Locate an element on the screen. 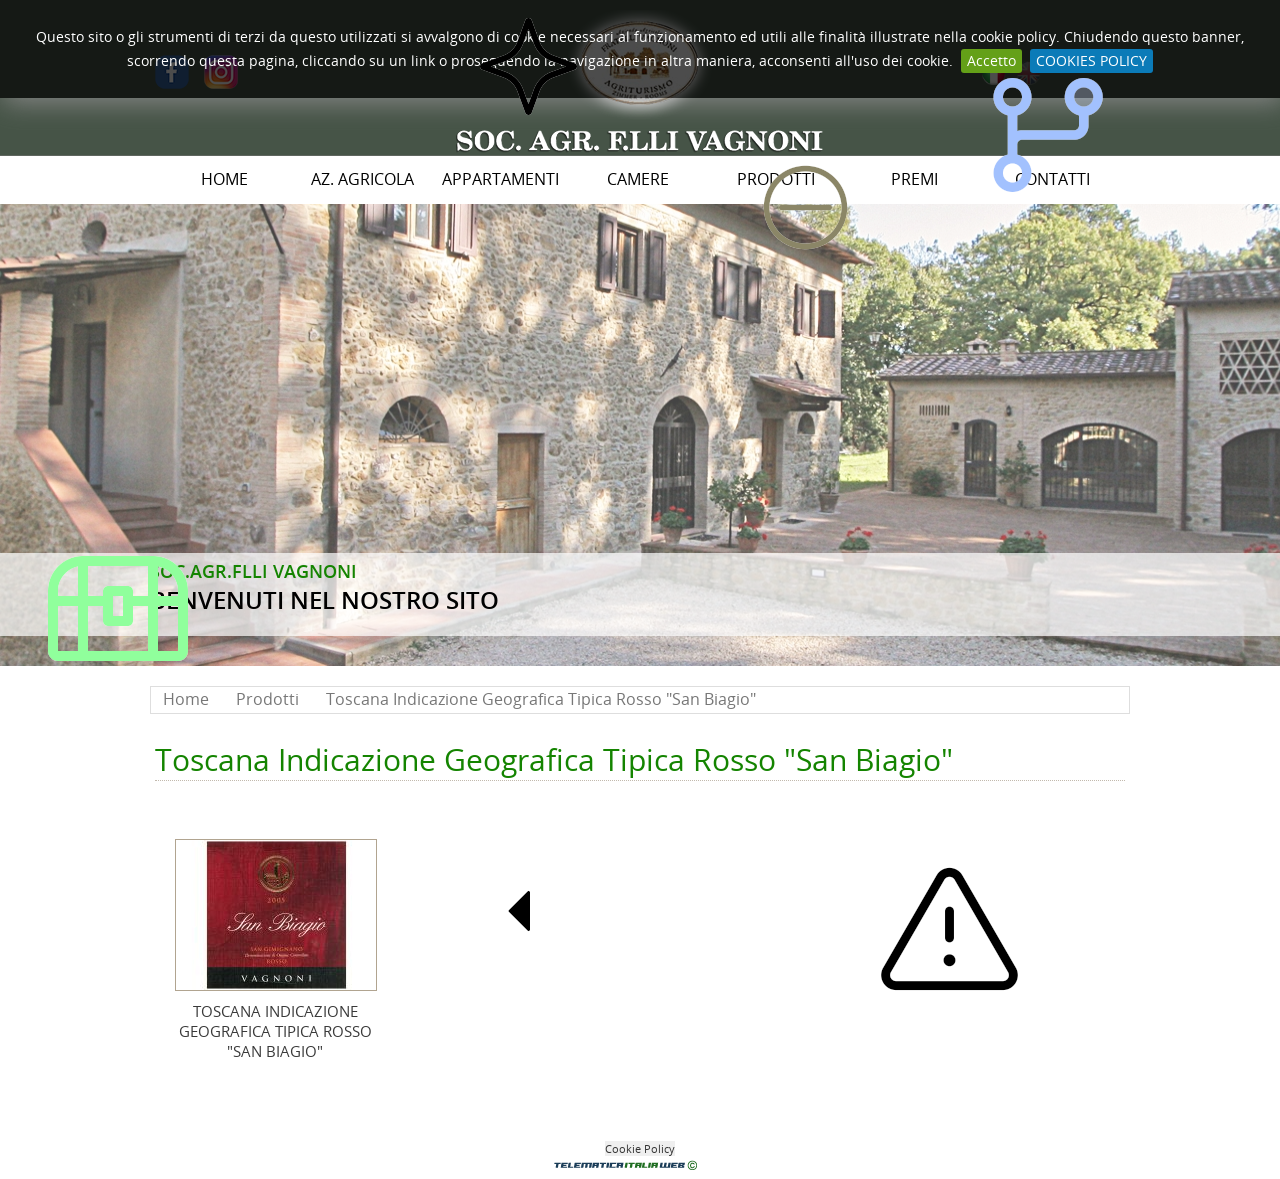 This screenshot has height=1179, width=1280. indicates a warning or caution state is located at coordinates (949, 927).